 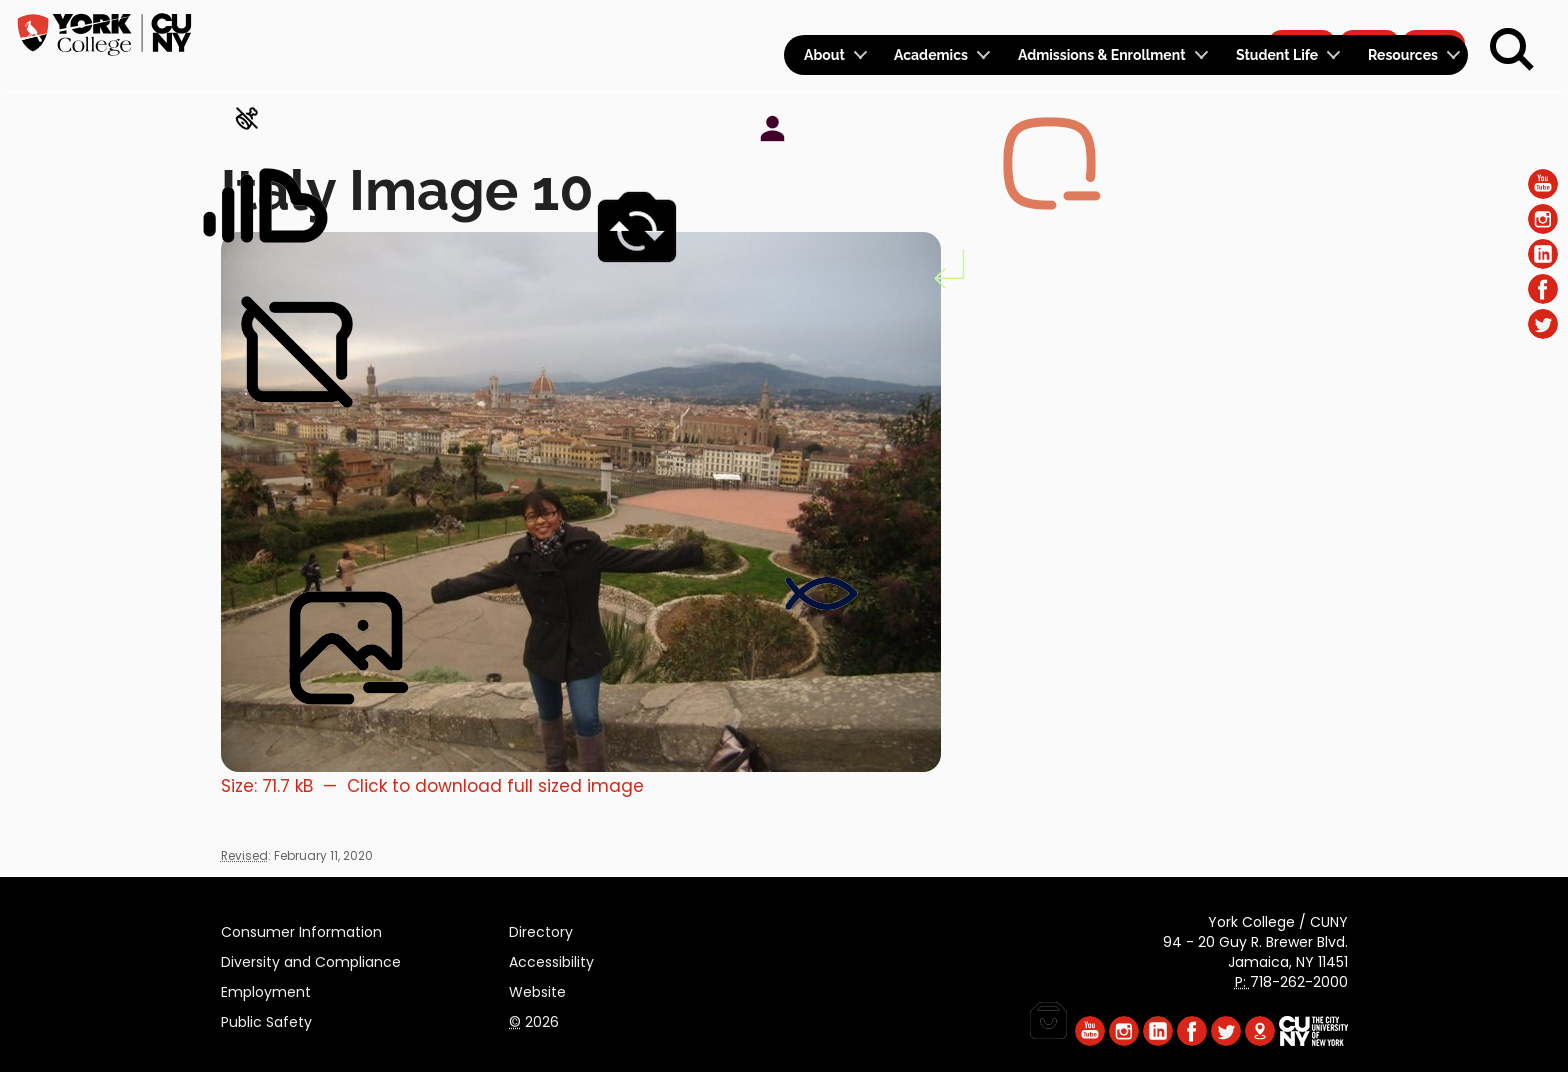 What do you see at coordinates (247, 118) in the screenshot?
I see `indicates meat-free or vegetarian option` at bounding box center [247, 118].